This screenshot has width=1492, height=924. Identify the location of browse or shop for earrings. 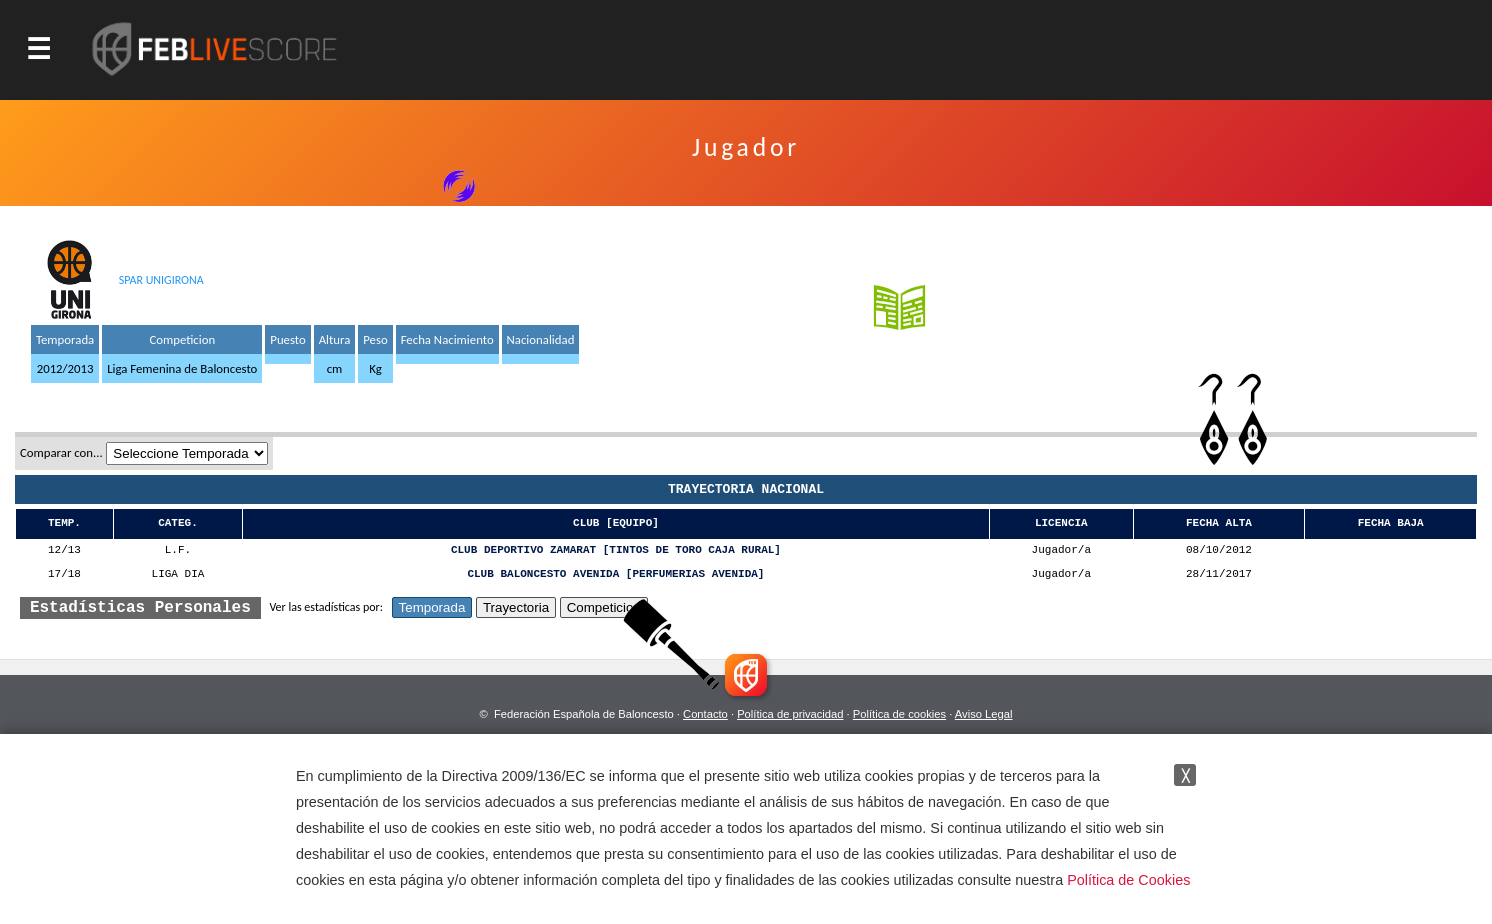
(1232, 417).